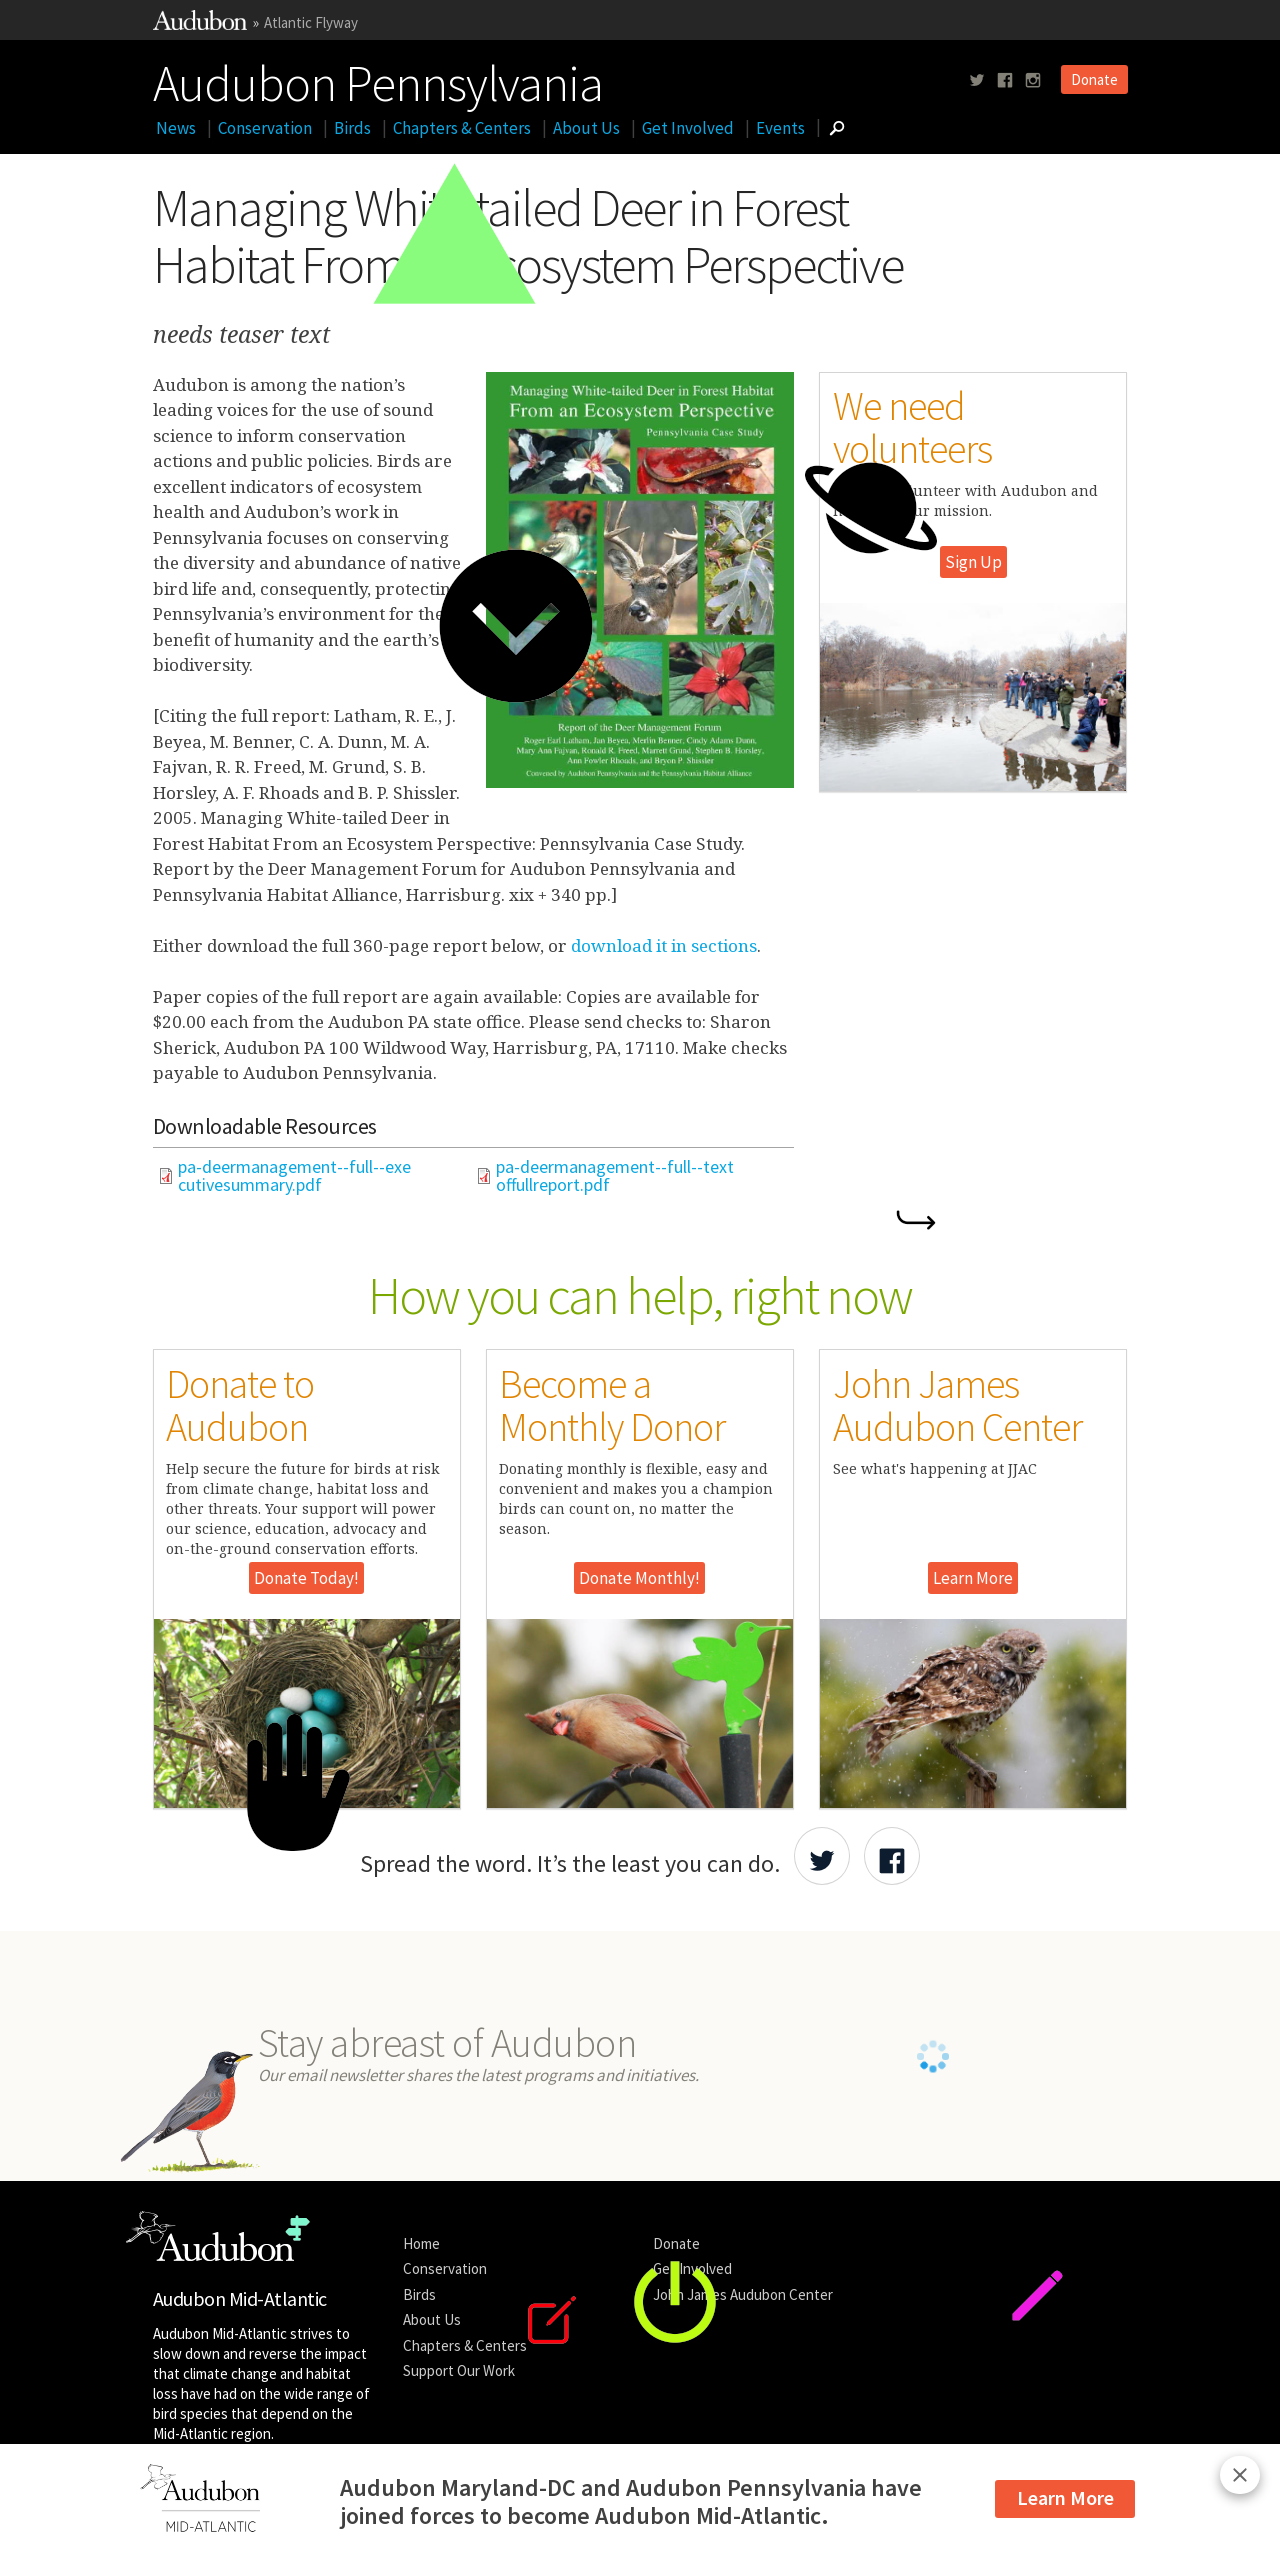  What do you see at coordinates (516, 626) in the screenshot?
I see `expand to show more content` at bounding box center [516, 626].